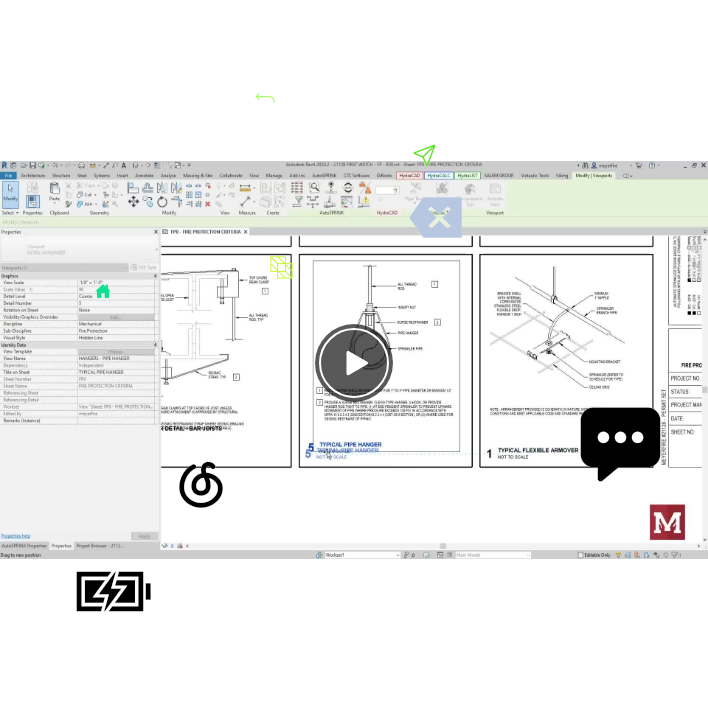  What do you see at coordinates (424, 155) in the screenshot?
I see `send a message` at bounding box center [424, 155].